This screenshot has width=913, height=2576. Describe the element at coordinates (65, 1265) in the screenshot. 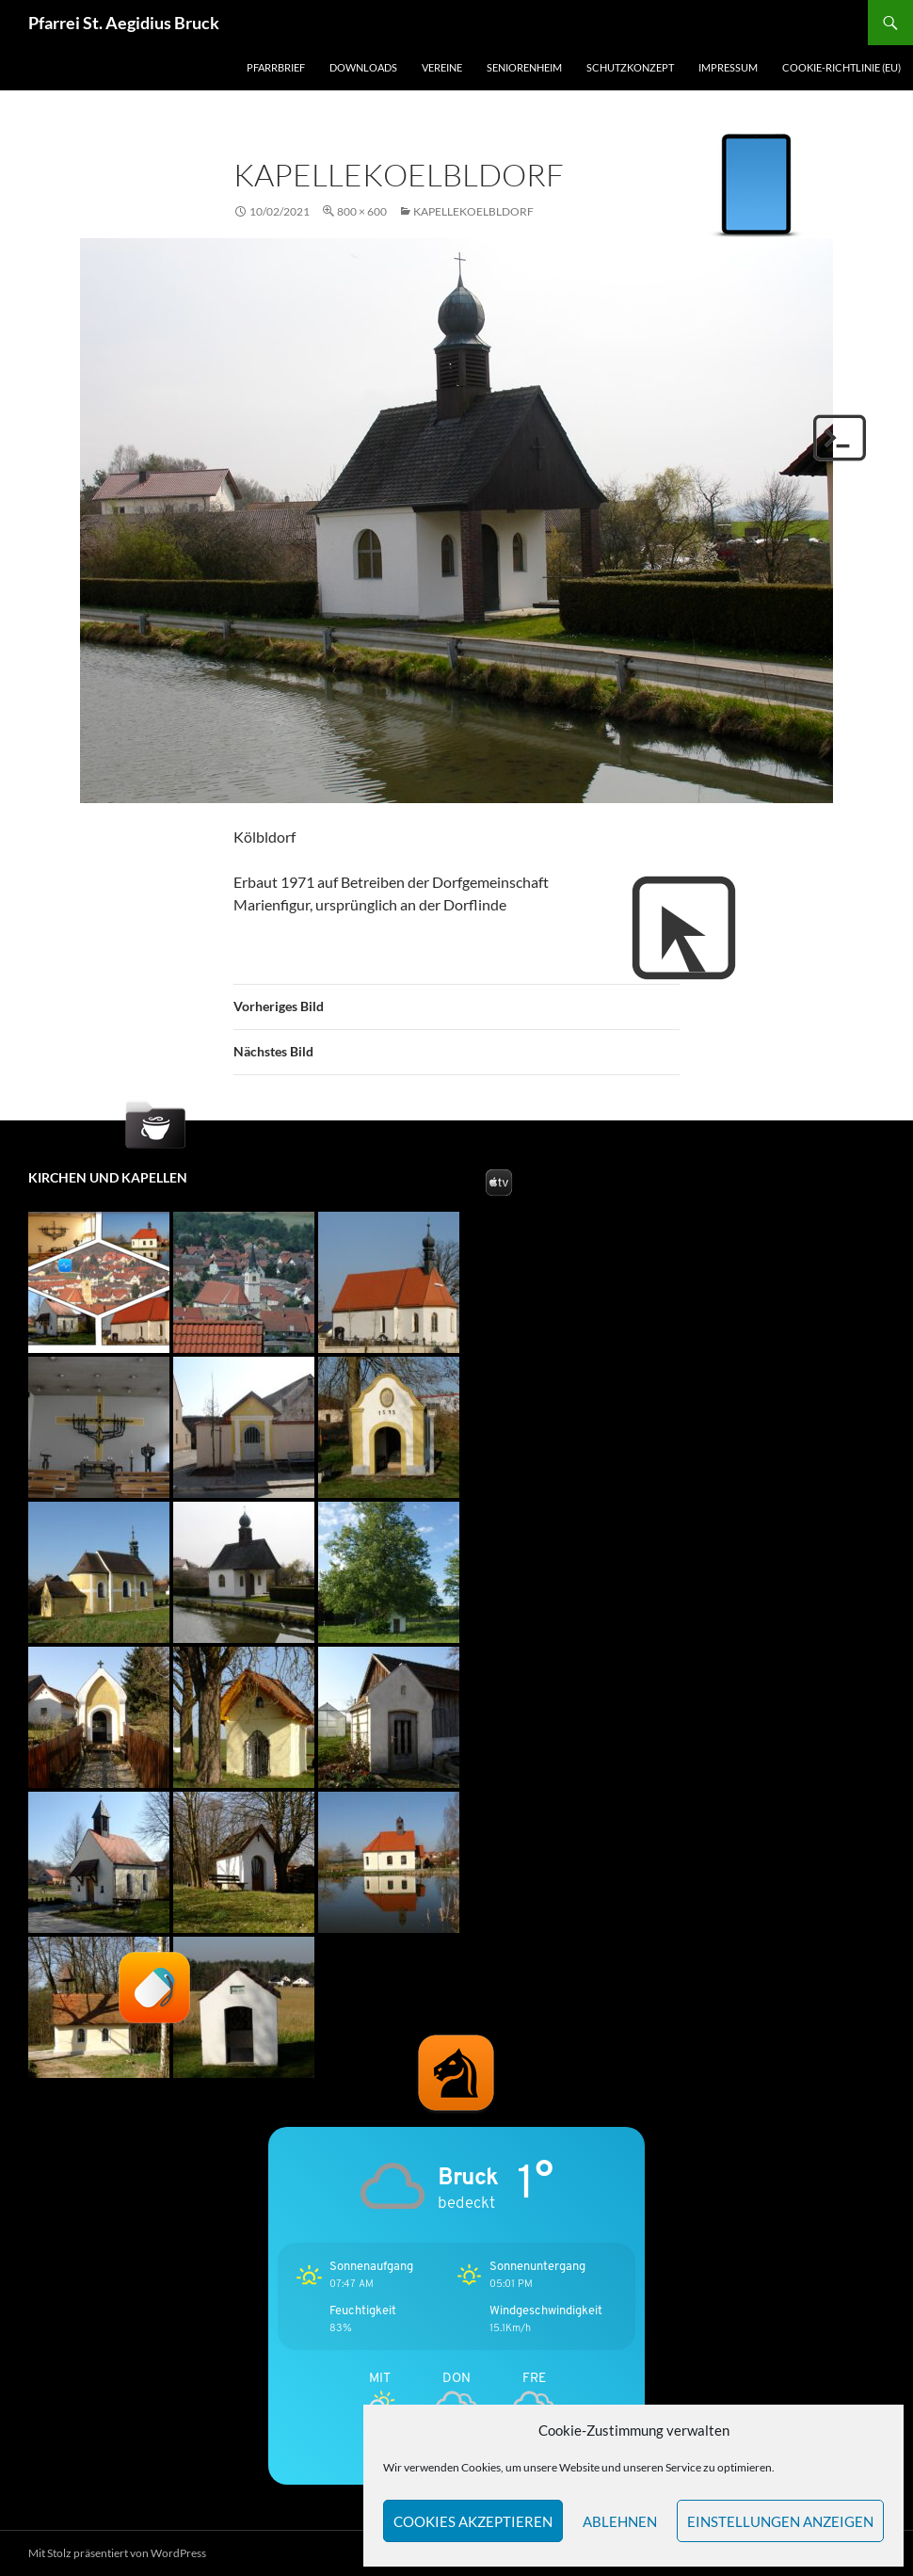

I see `open wxcas network statistics monitor` at that location.